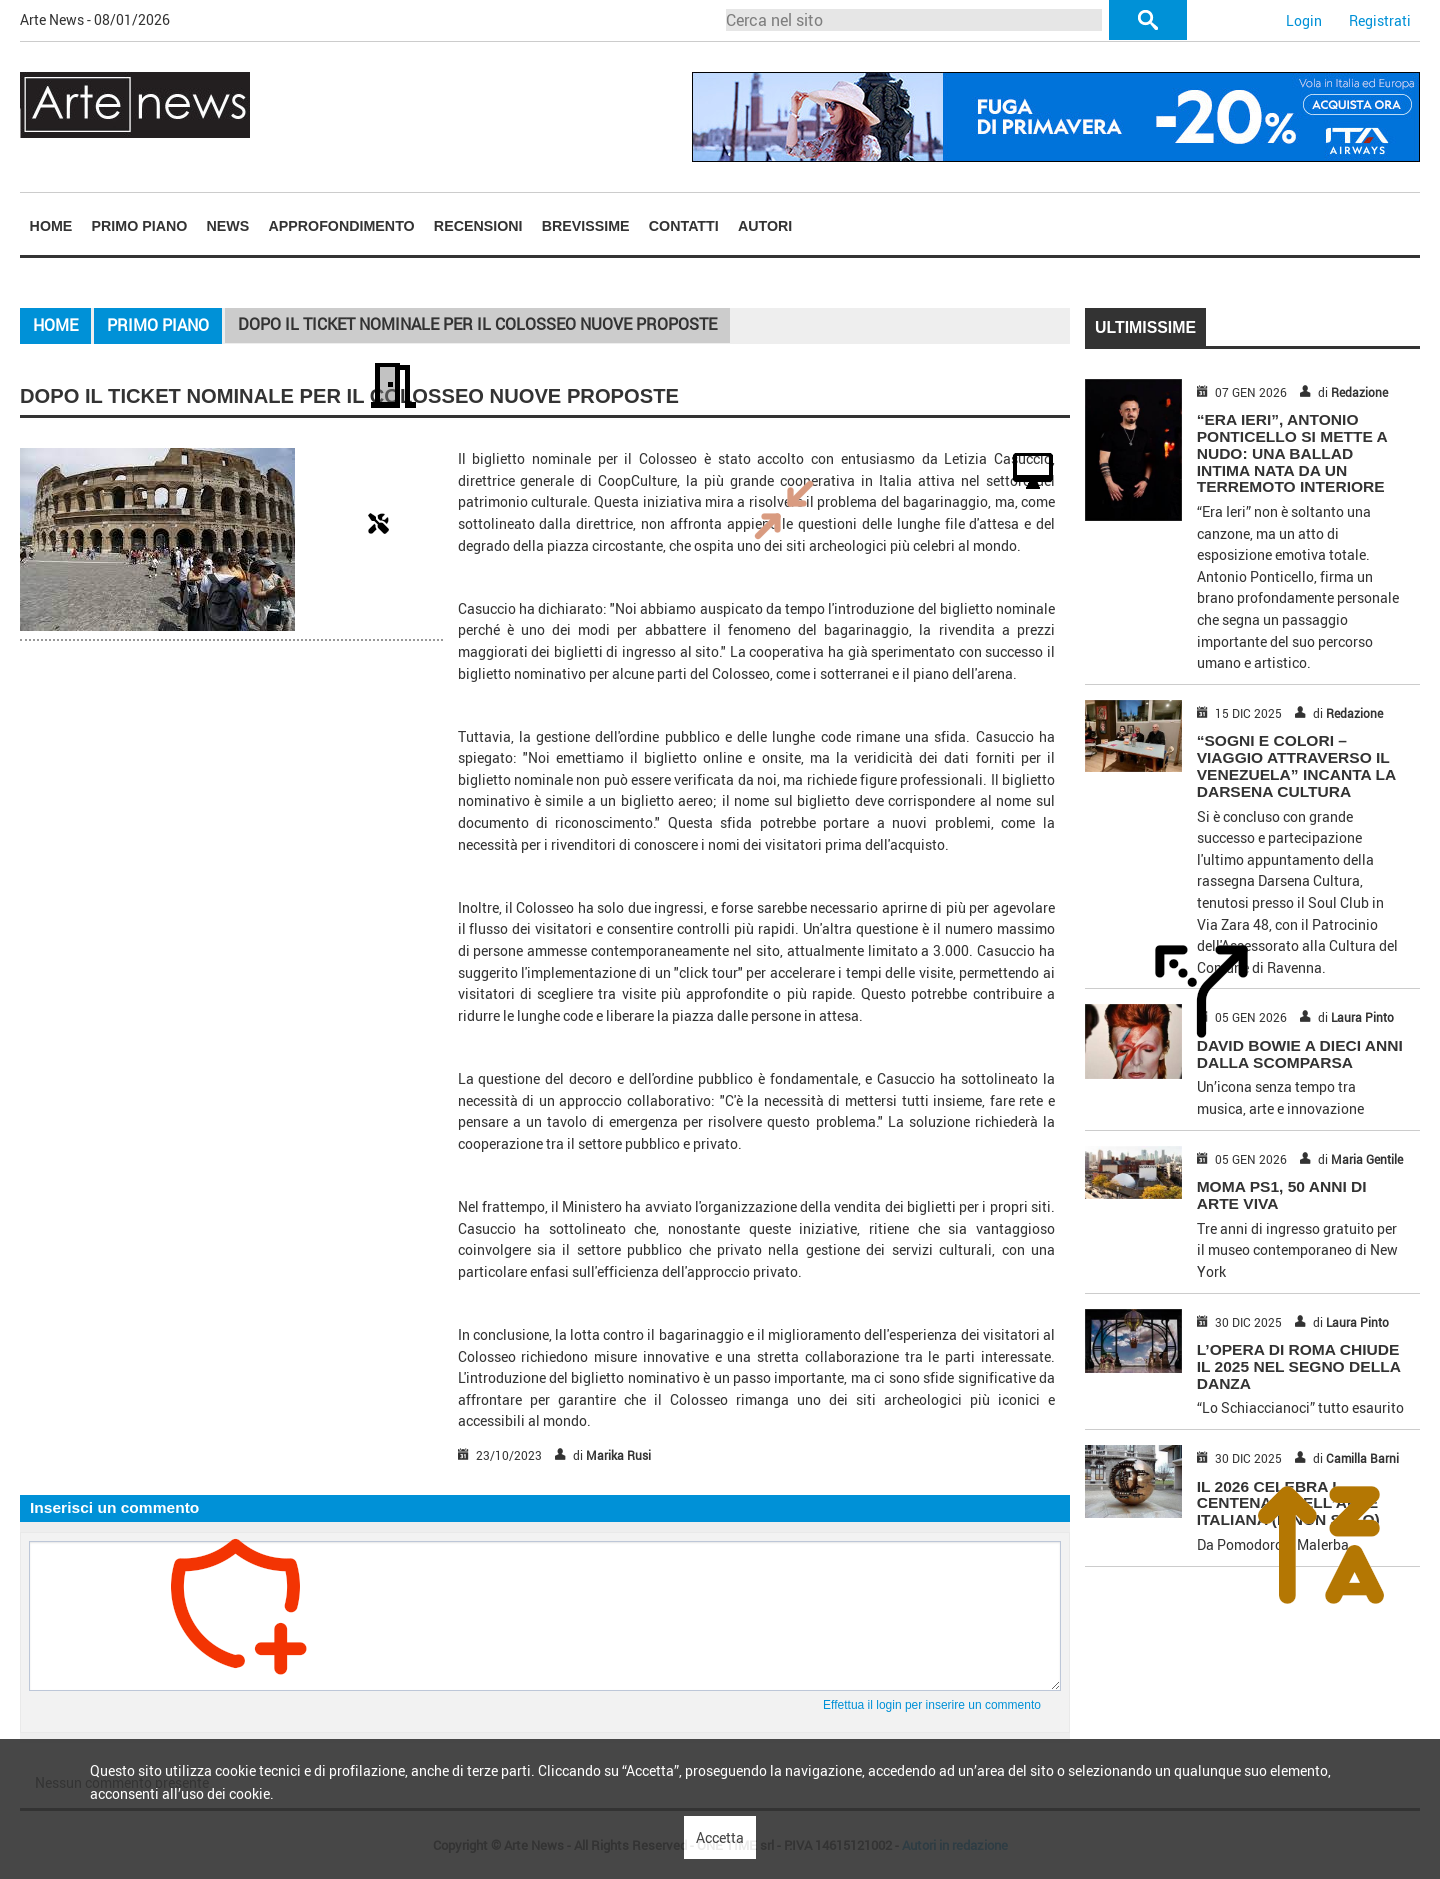  I want to click on minimize or reduce window size, so click(784, 510).